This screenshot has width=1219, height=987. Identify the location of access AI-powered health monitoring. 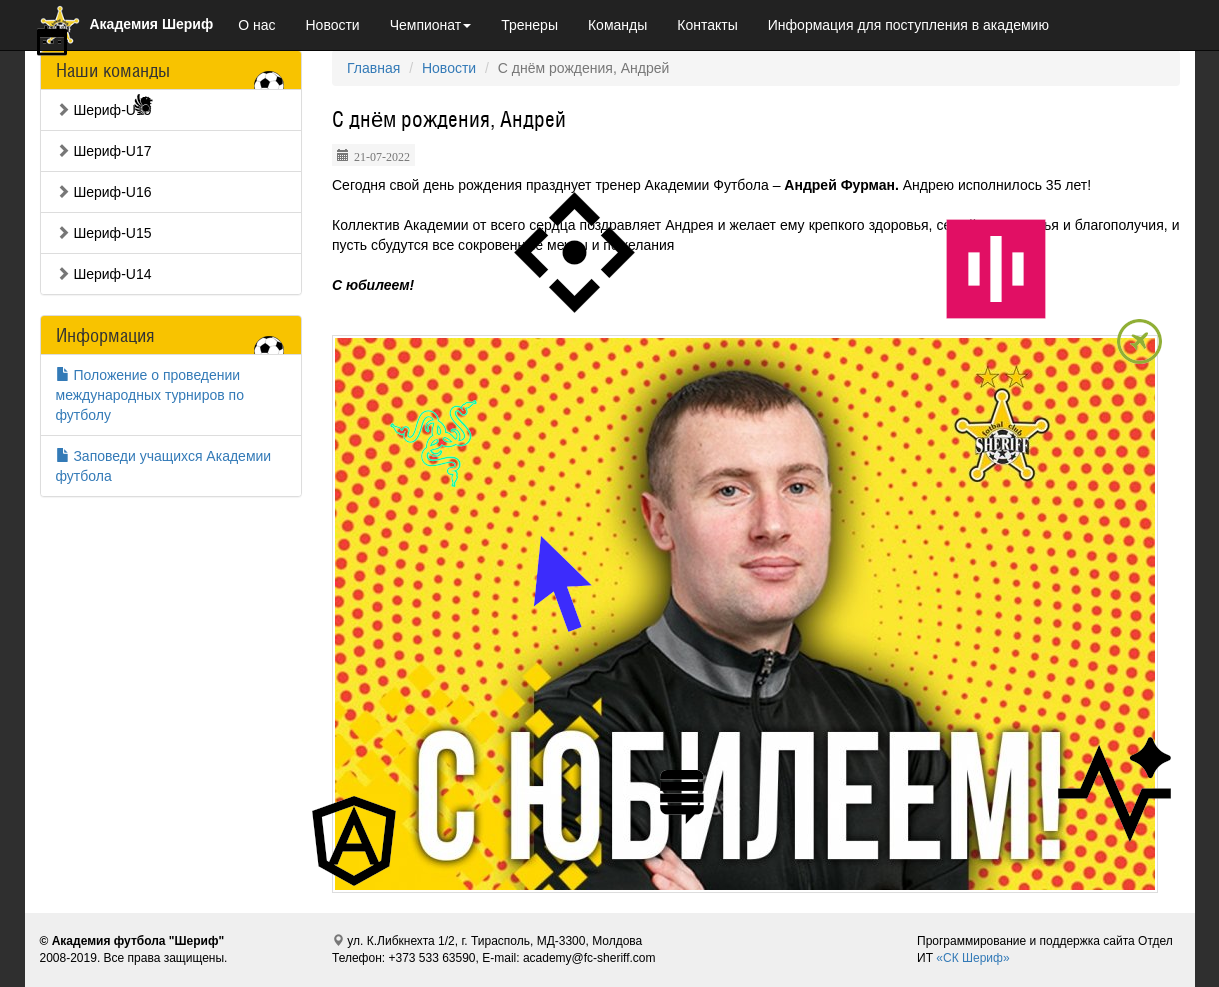
(1114, 793).